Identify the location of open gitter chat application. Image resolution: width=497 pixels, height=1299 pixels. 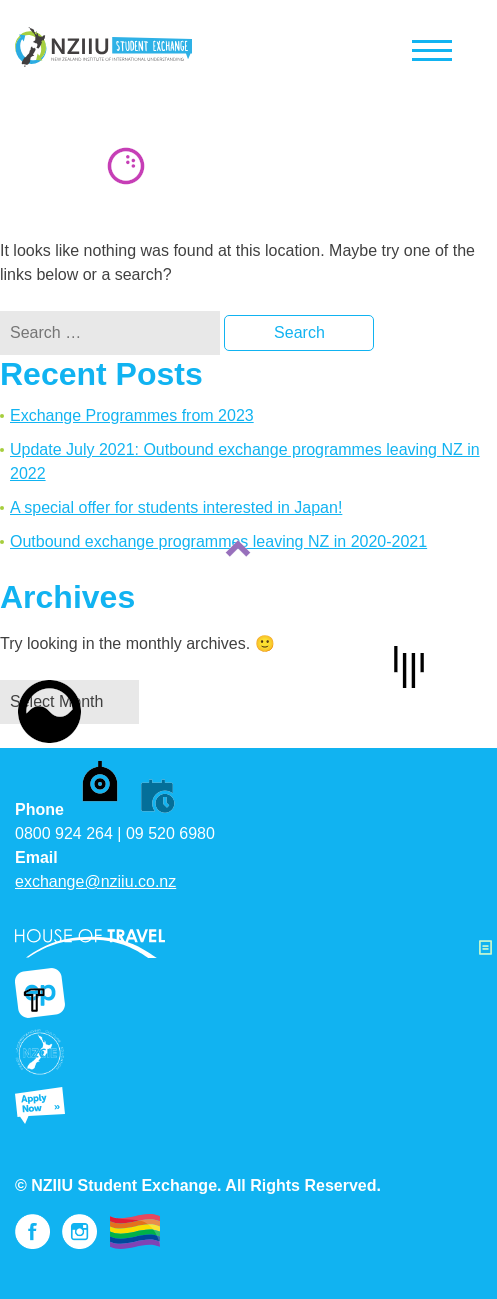
(409, 667).